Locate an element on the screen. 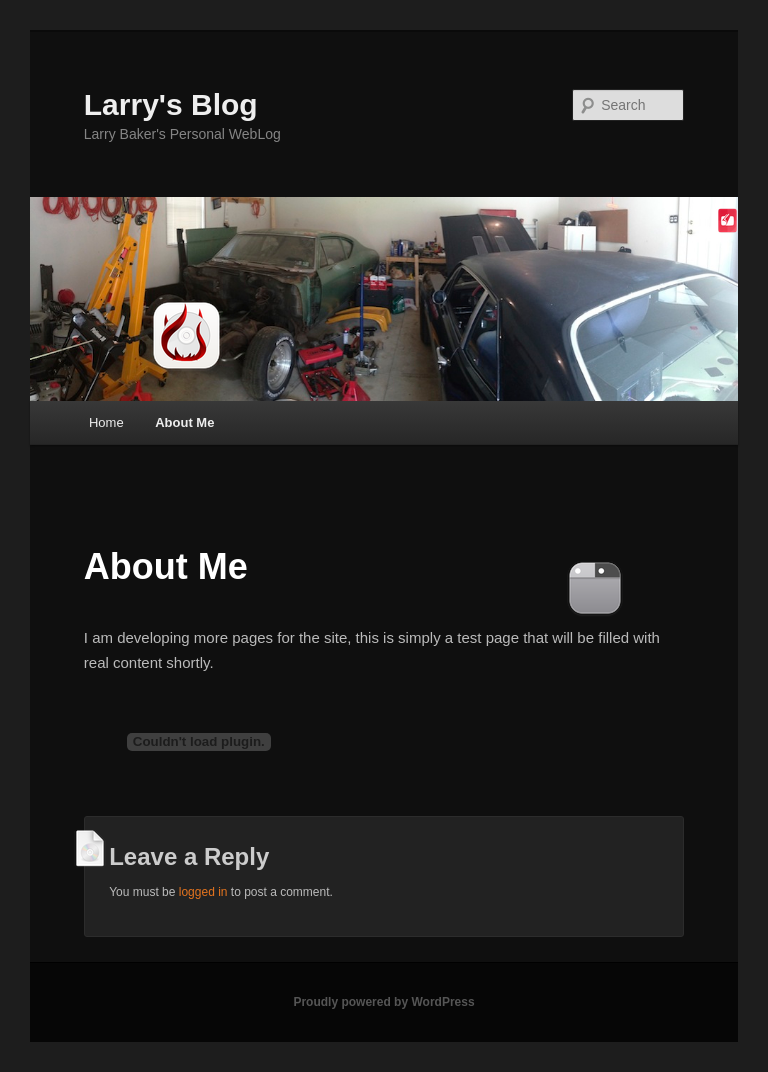 This screenshot has width=768, height=1072. open tabs preferences in system settings is located at coordinates (595, 589).